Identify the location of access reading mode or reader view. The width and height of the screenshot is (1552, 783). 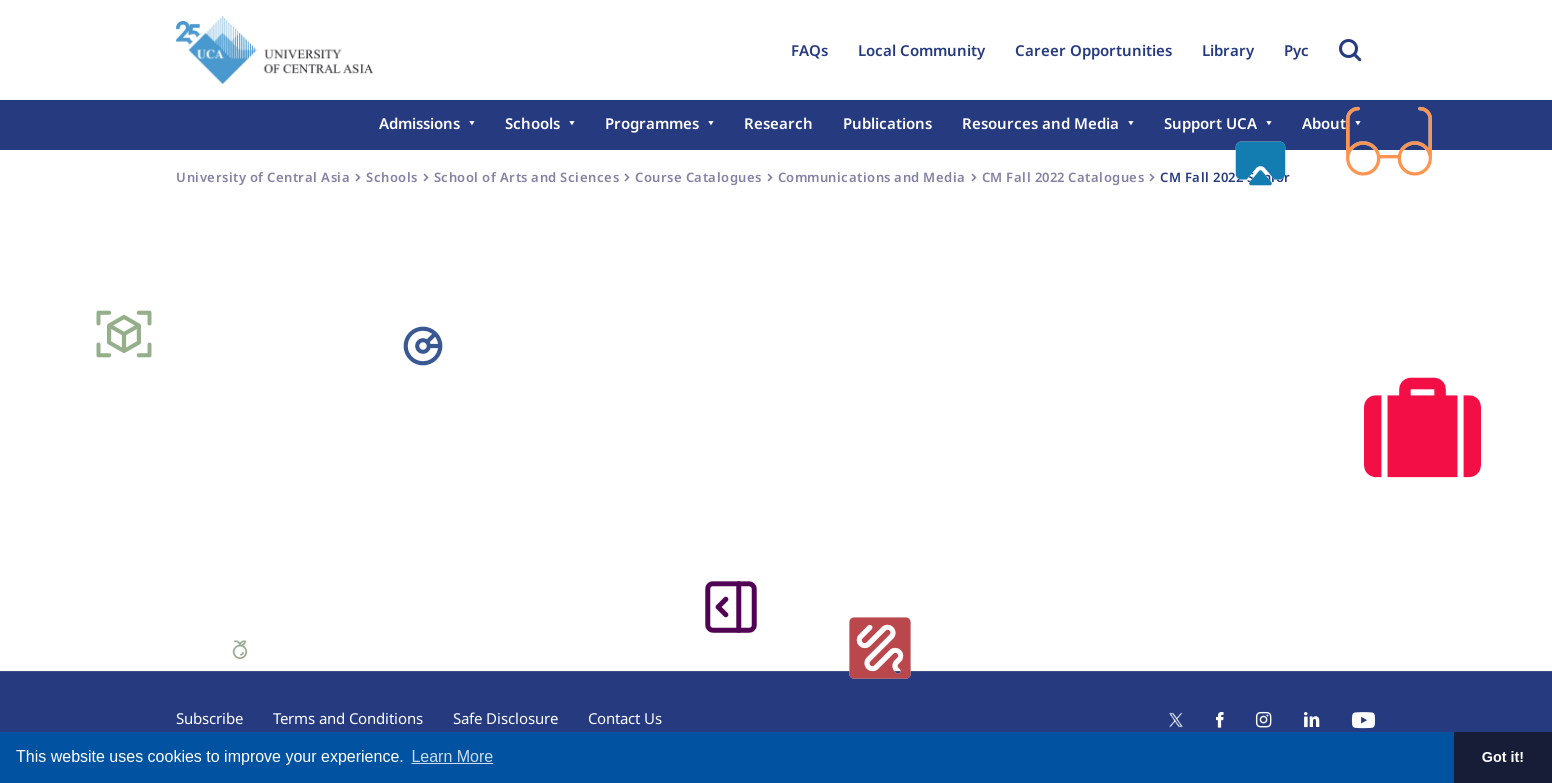
(1389, 143).